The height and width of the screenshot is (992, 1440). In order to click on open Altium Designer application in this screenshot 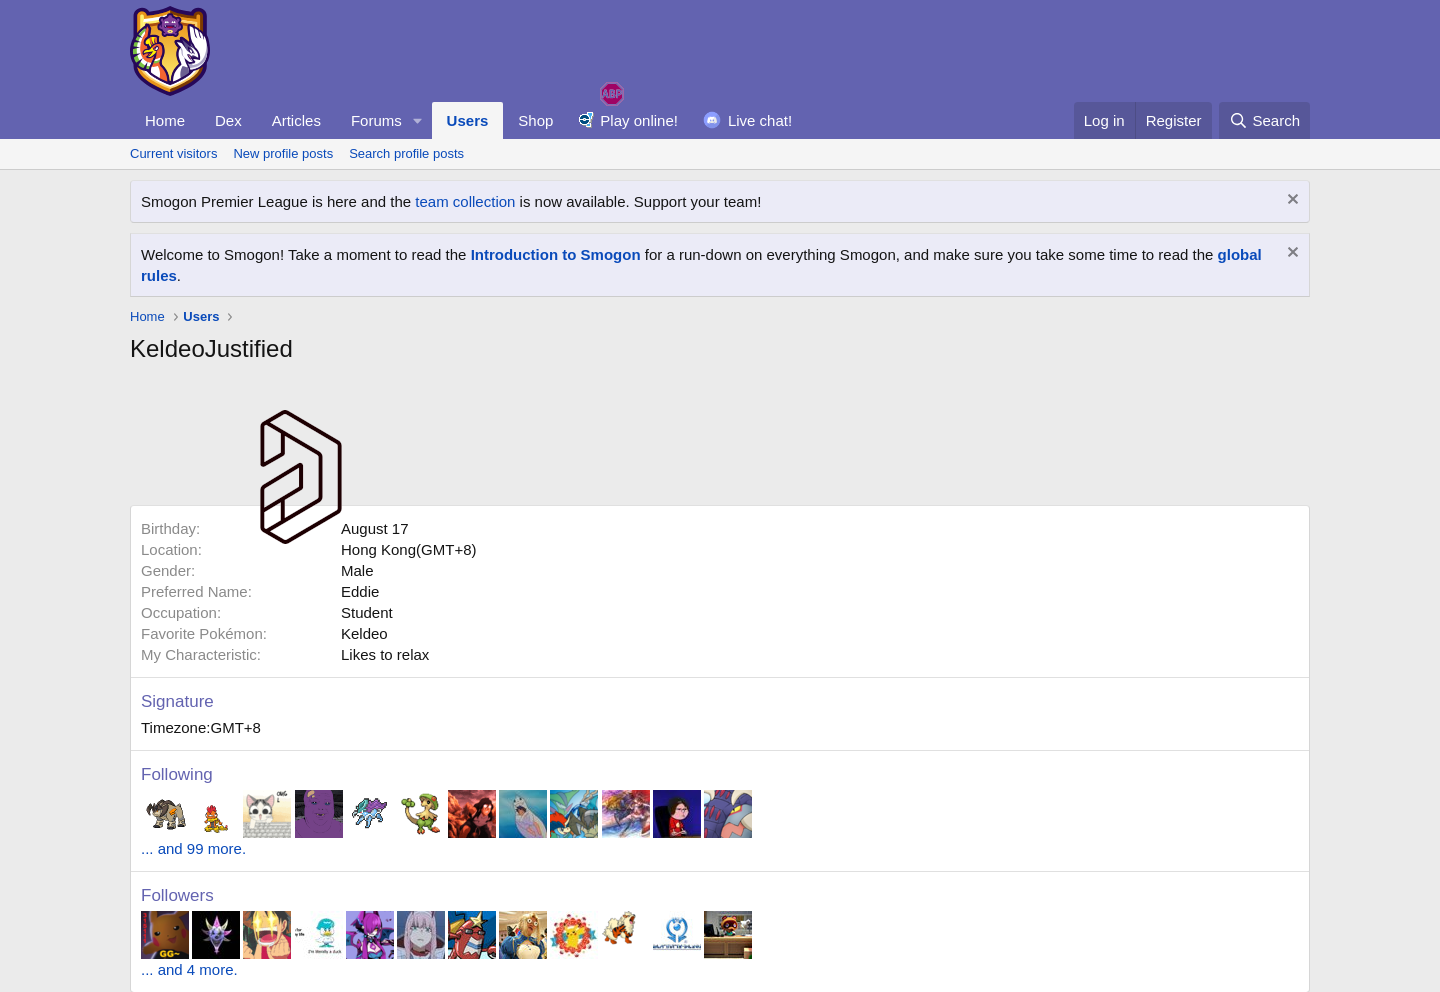, I will do `click(301, 477)`.